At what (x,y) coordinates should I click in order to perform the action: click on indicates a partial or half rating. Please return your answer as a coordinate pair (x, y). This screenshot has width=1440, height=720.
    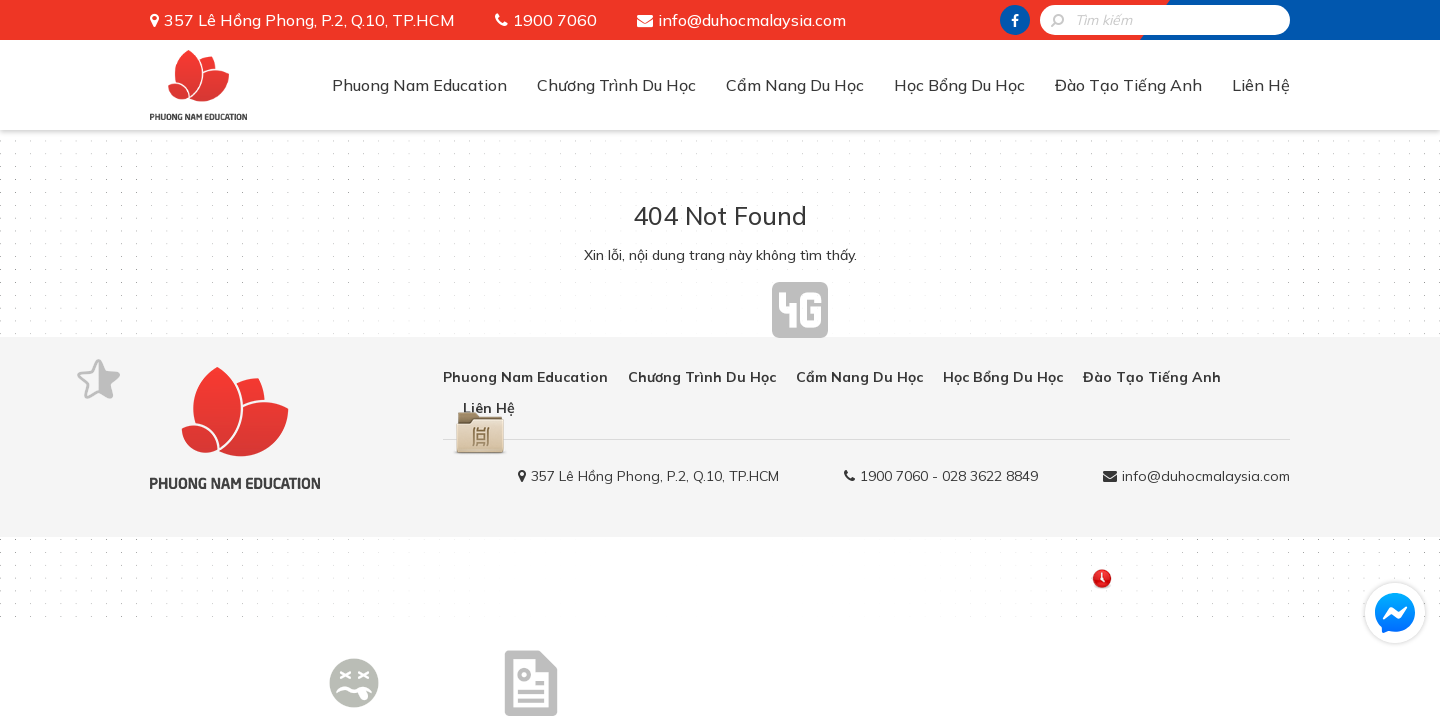
    Looking at the image, I should click on (98, 380).